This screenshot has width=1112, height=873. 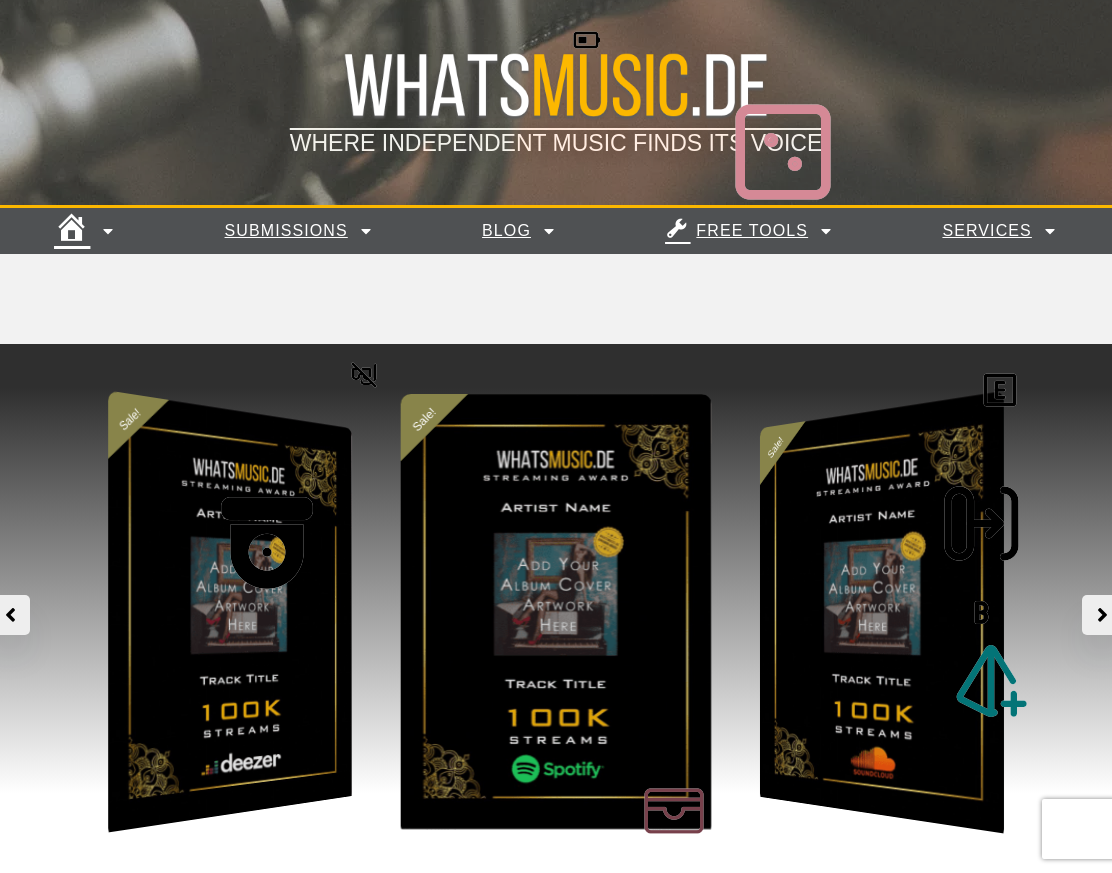 I want to click on add a new 3D object or shape, so click(x=991, y=681).